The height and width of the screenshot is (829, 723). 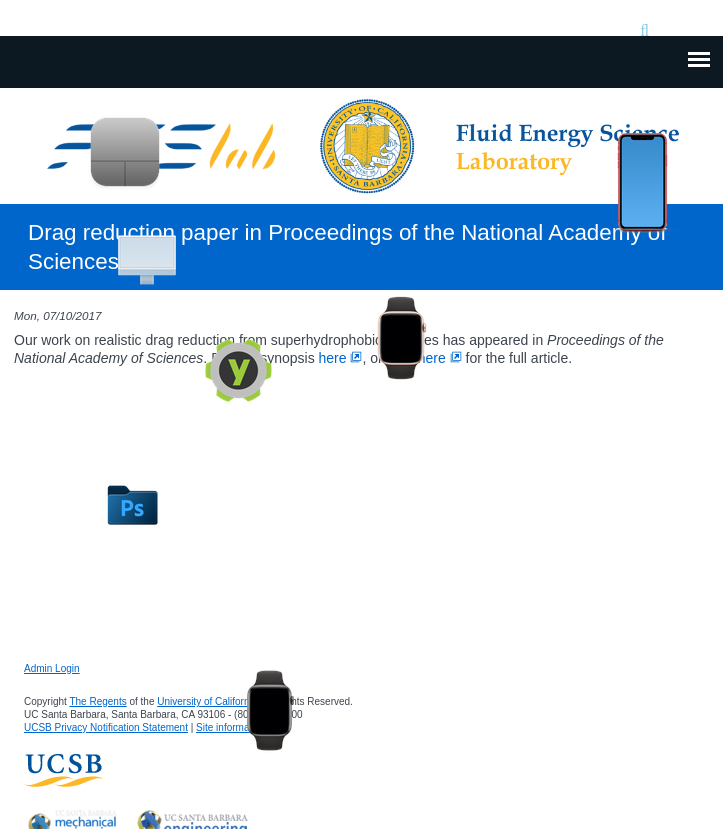 I want to click on open folder containing adobe photoshop files, so click(x=132, y=506).